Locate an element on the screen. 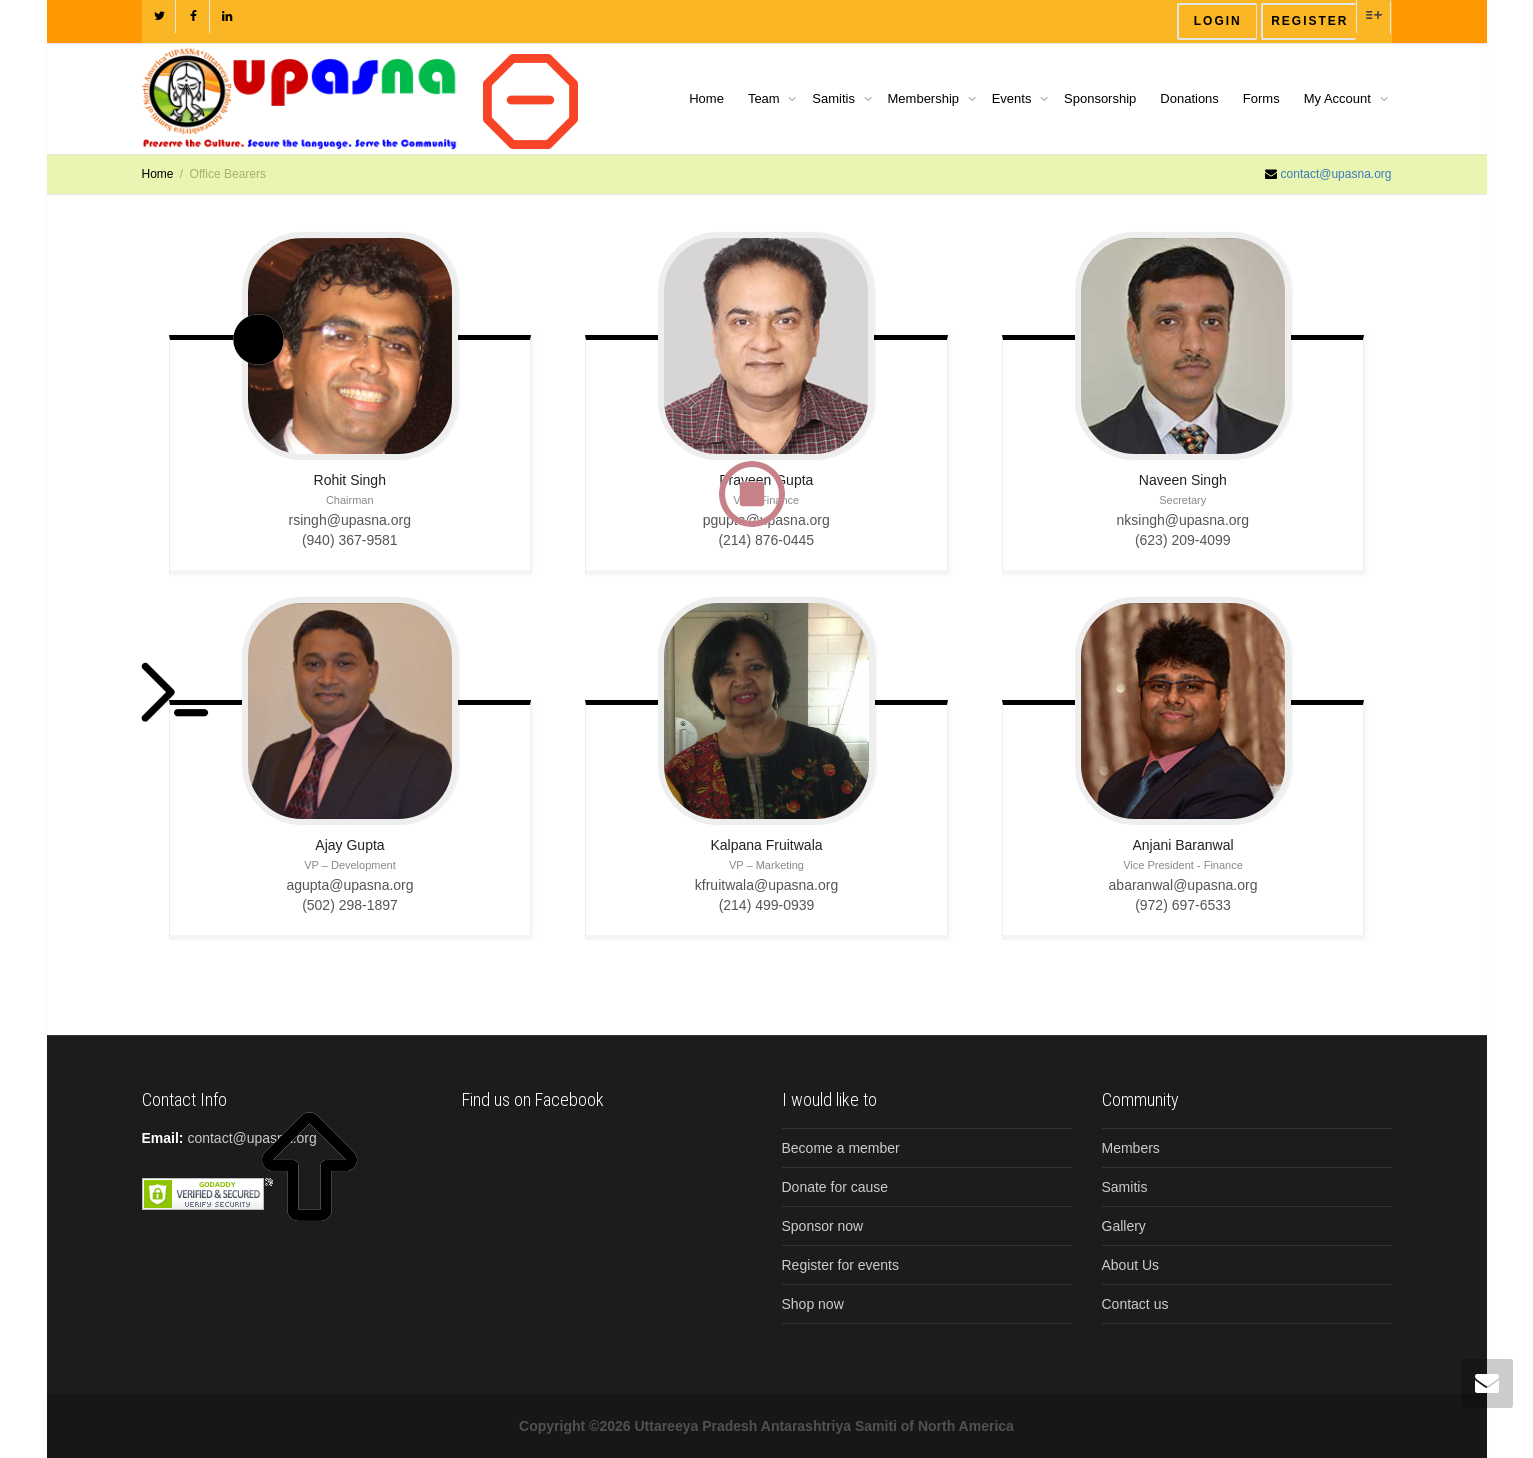  upvote or like content is located at coordinates (309, 1165).